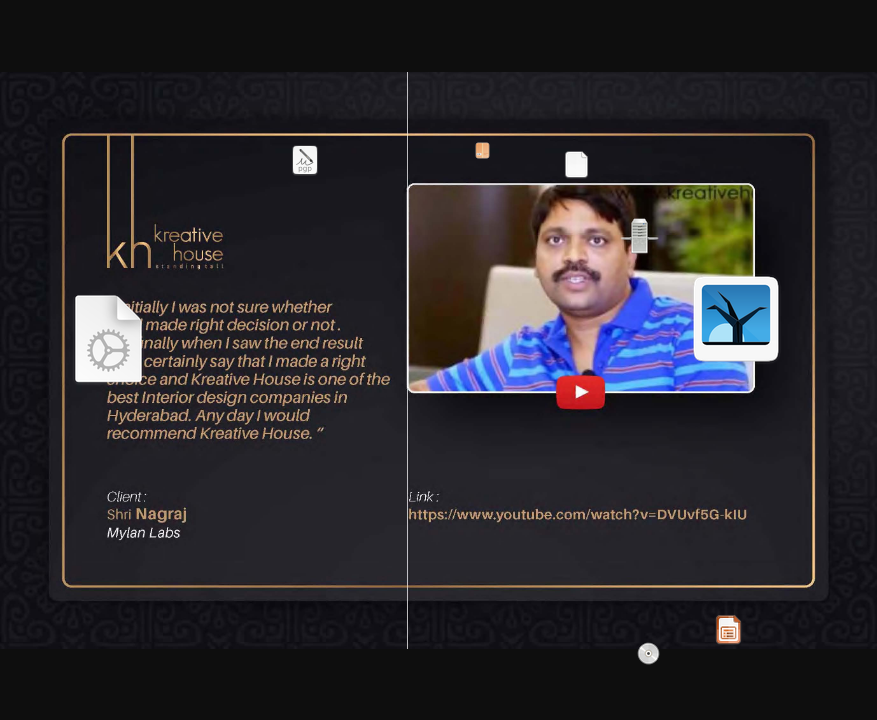  What do you see at coordinates (736, 319) in the screenshot?
I see `open shotwell photo manager` at bounding box center [736, 319].